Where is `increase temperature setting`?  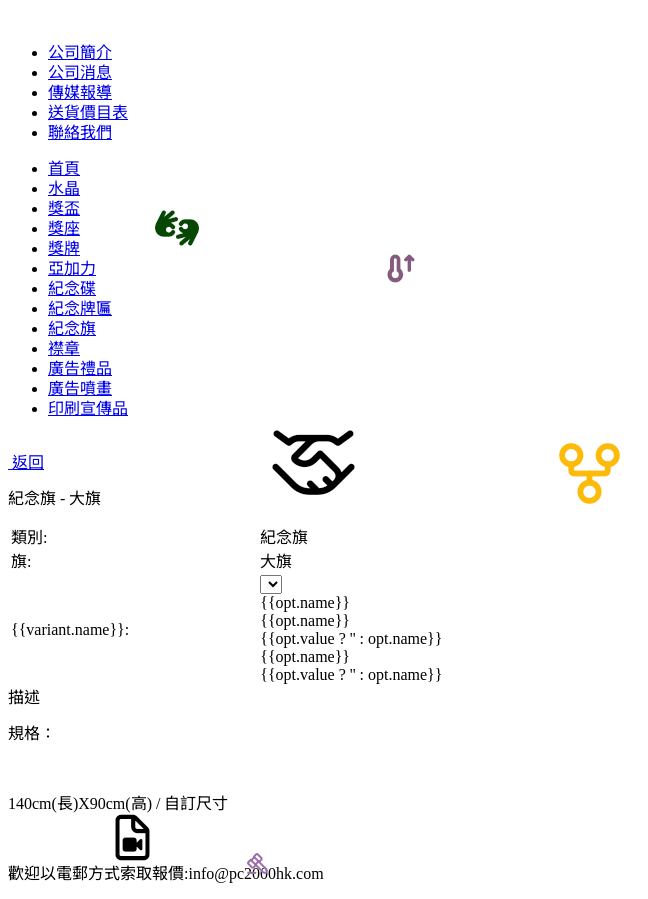
increase temperature setting is located at coordinates (400, 268).